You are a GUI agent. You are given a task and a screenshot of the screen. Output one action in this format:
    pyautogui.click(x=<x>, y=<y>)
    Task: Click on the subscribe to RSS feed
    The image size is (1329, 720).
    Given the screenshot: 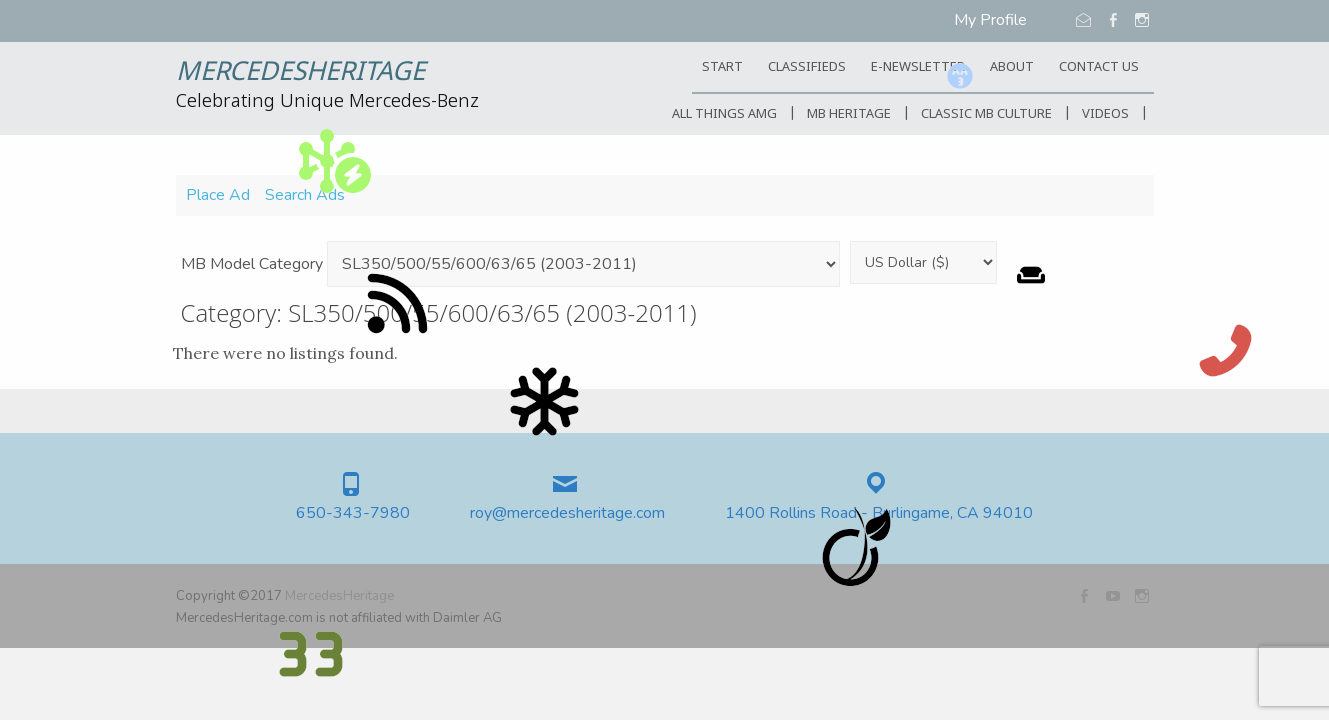 What is the action you would take?
    pyautogui.click(x=397, y=303)
    